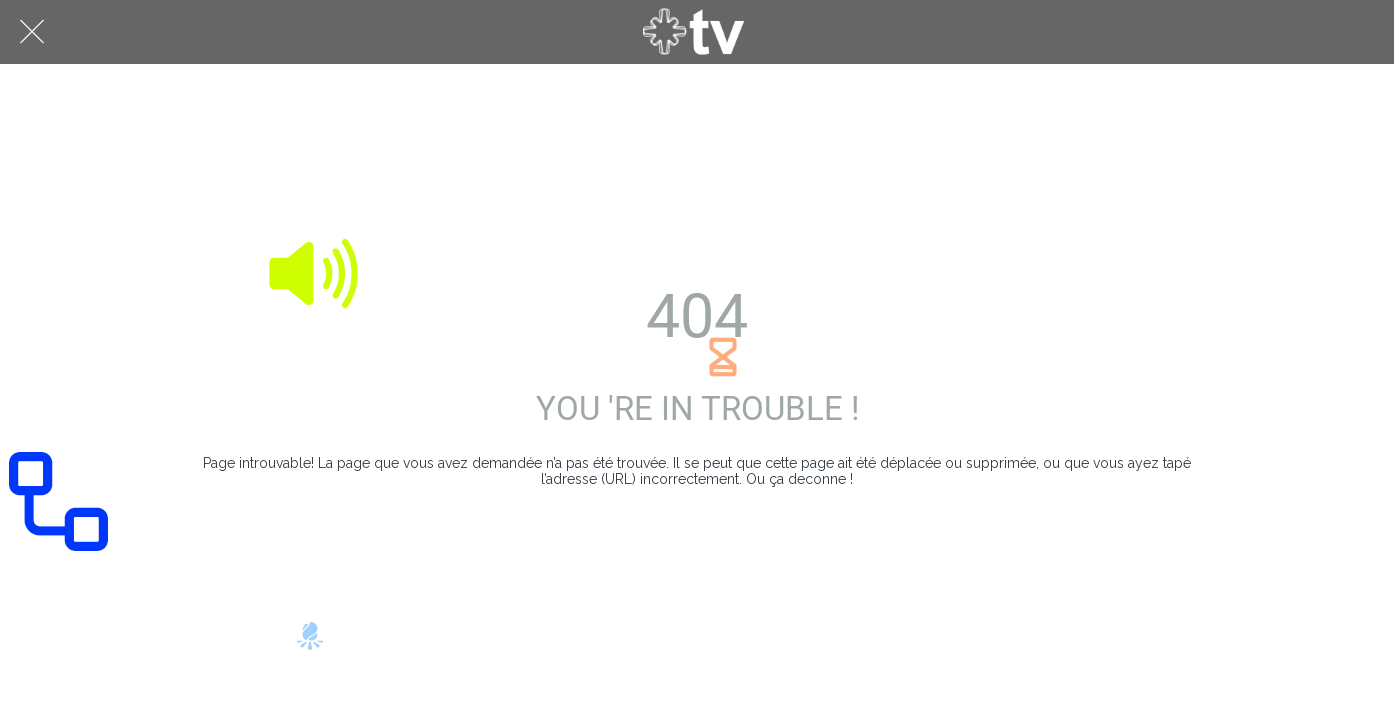  I want to click on access campfire or outdoor activity features, so click(310, 636).